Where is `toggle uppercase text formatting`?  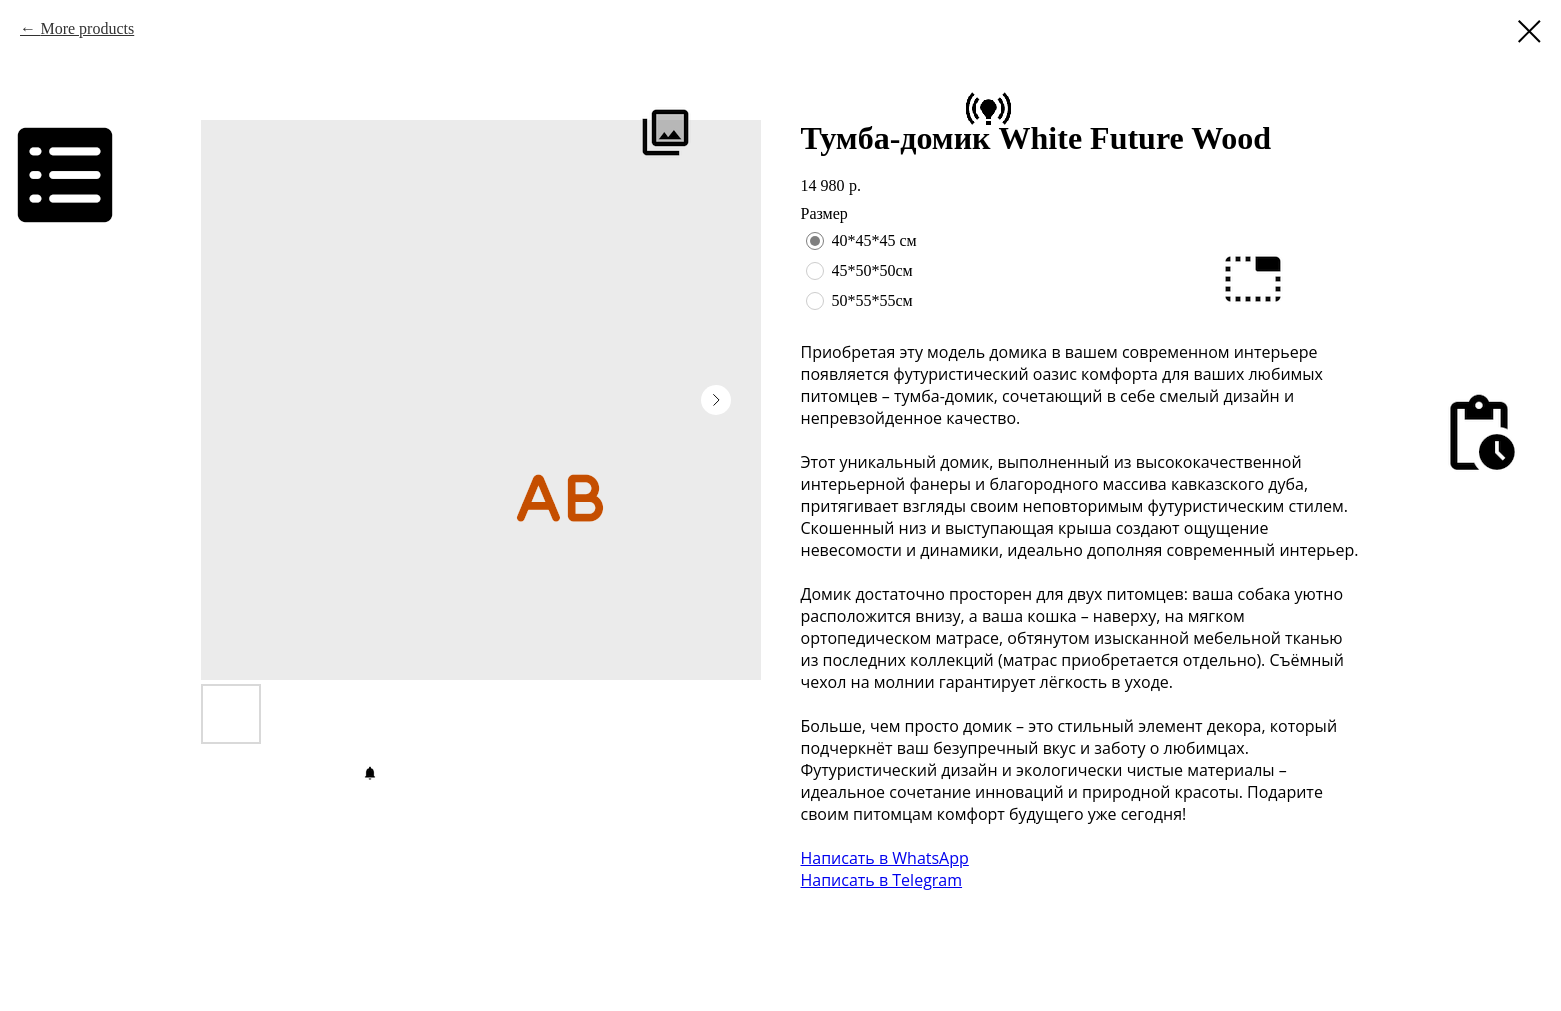
toggle uppercase text formatting is located at coordinates (560, 502).